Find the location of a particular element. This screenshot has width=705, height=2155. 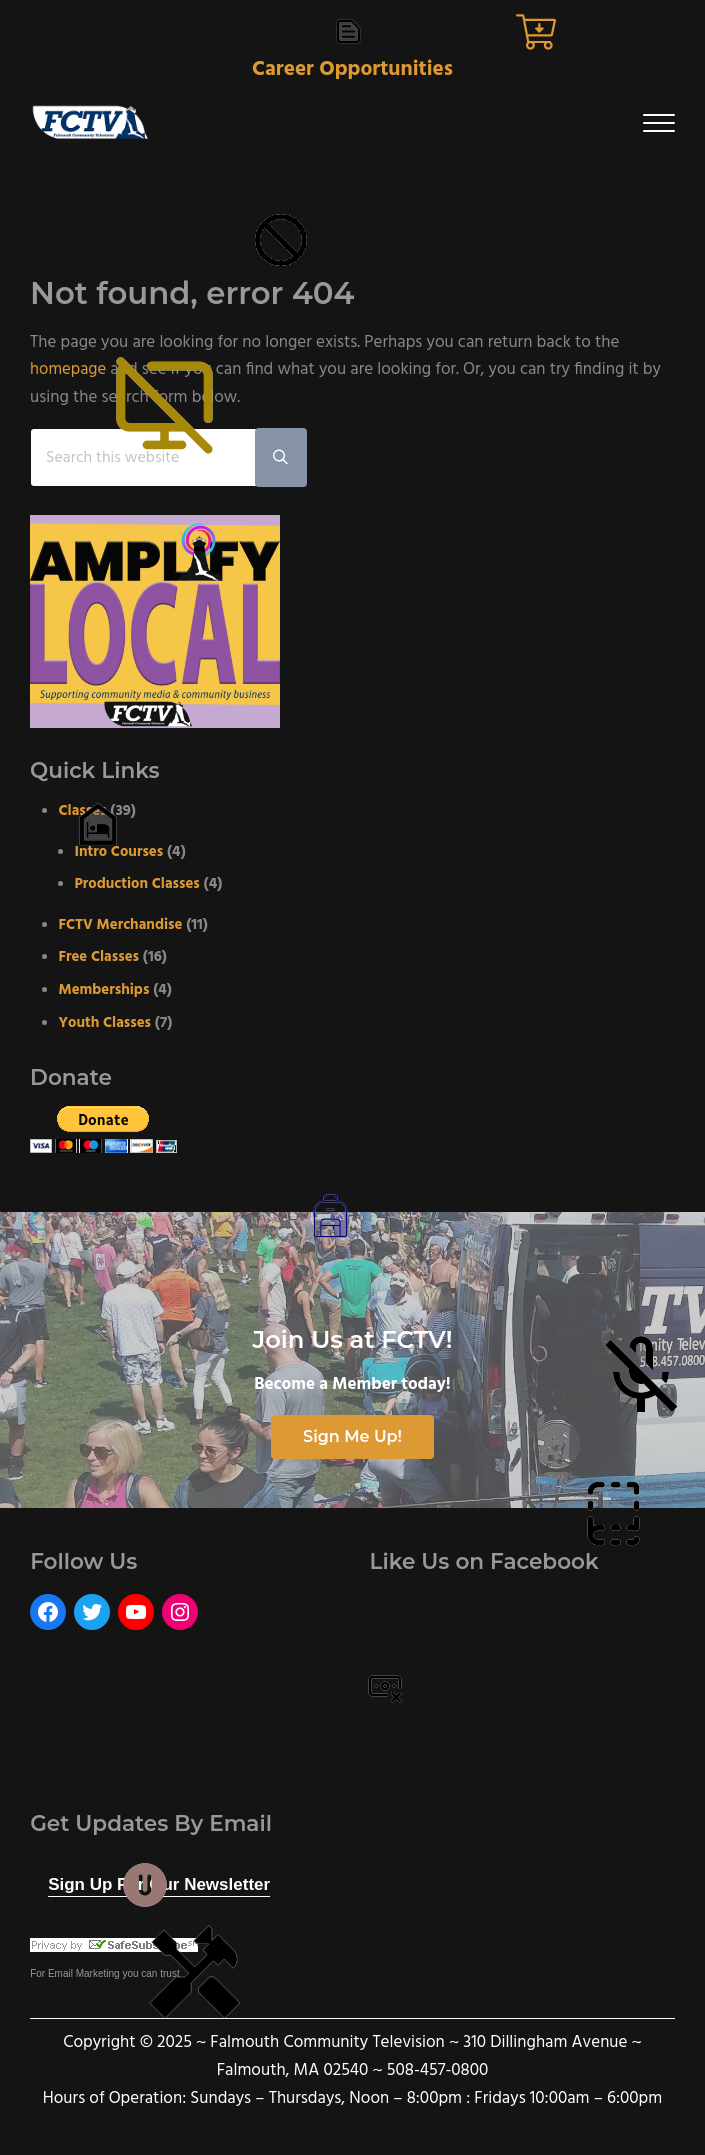

access tools and settings is located at coordinates (195, 1973).